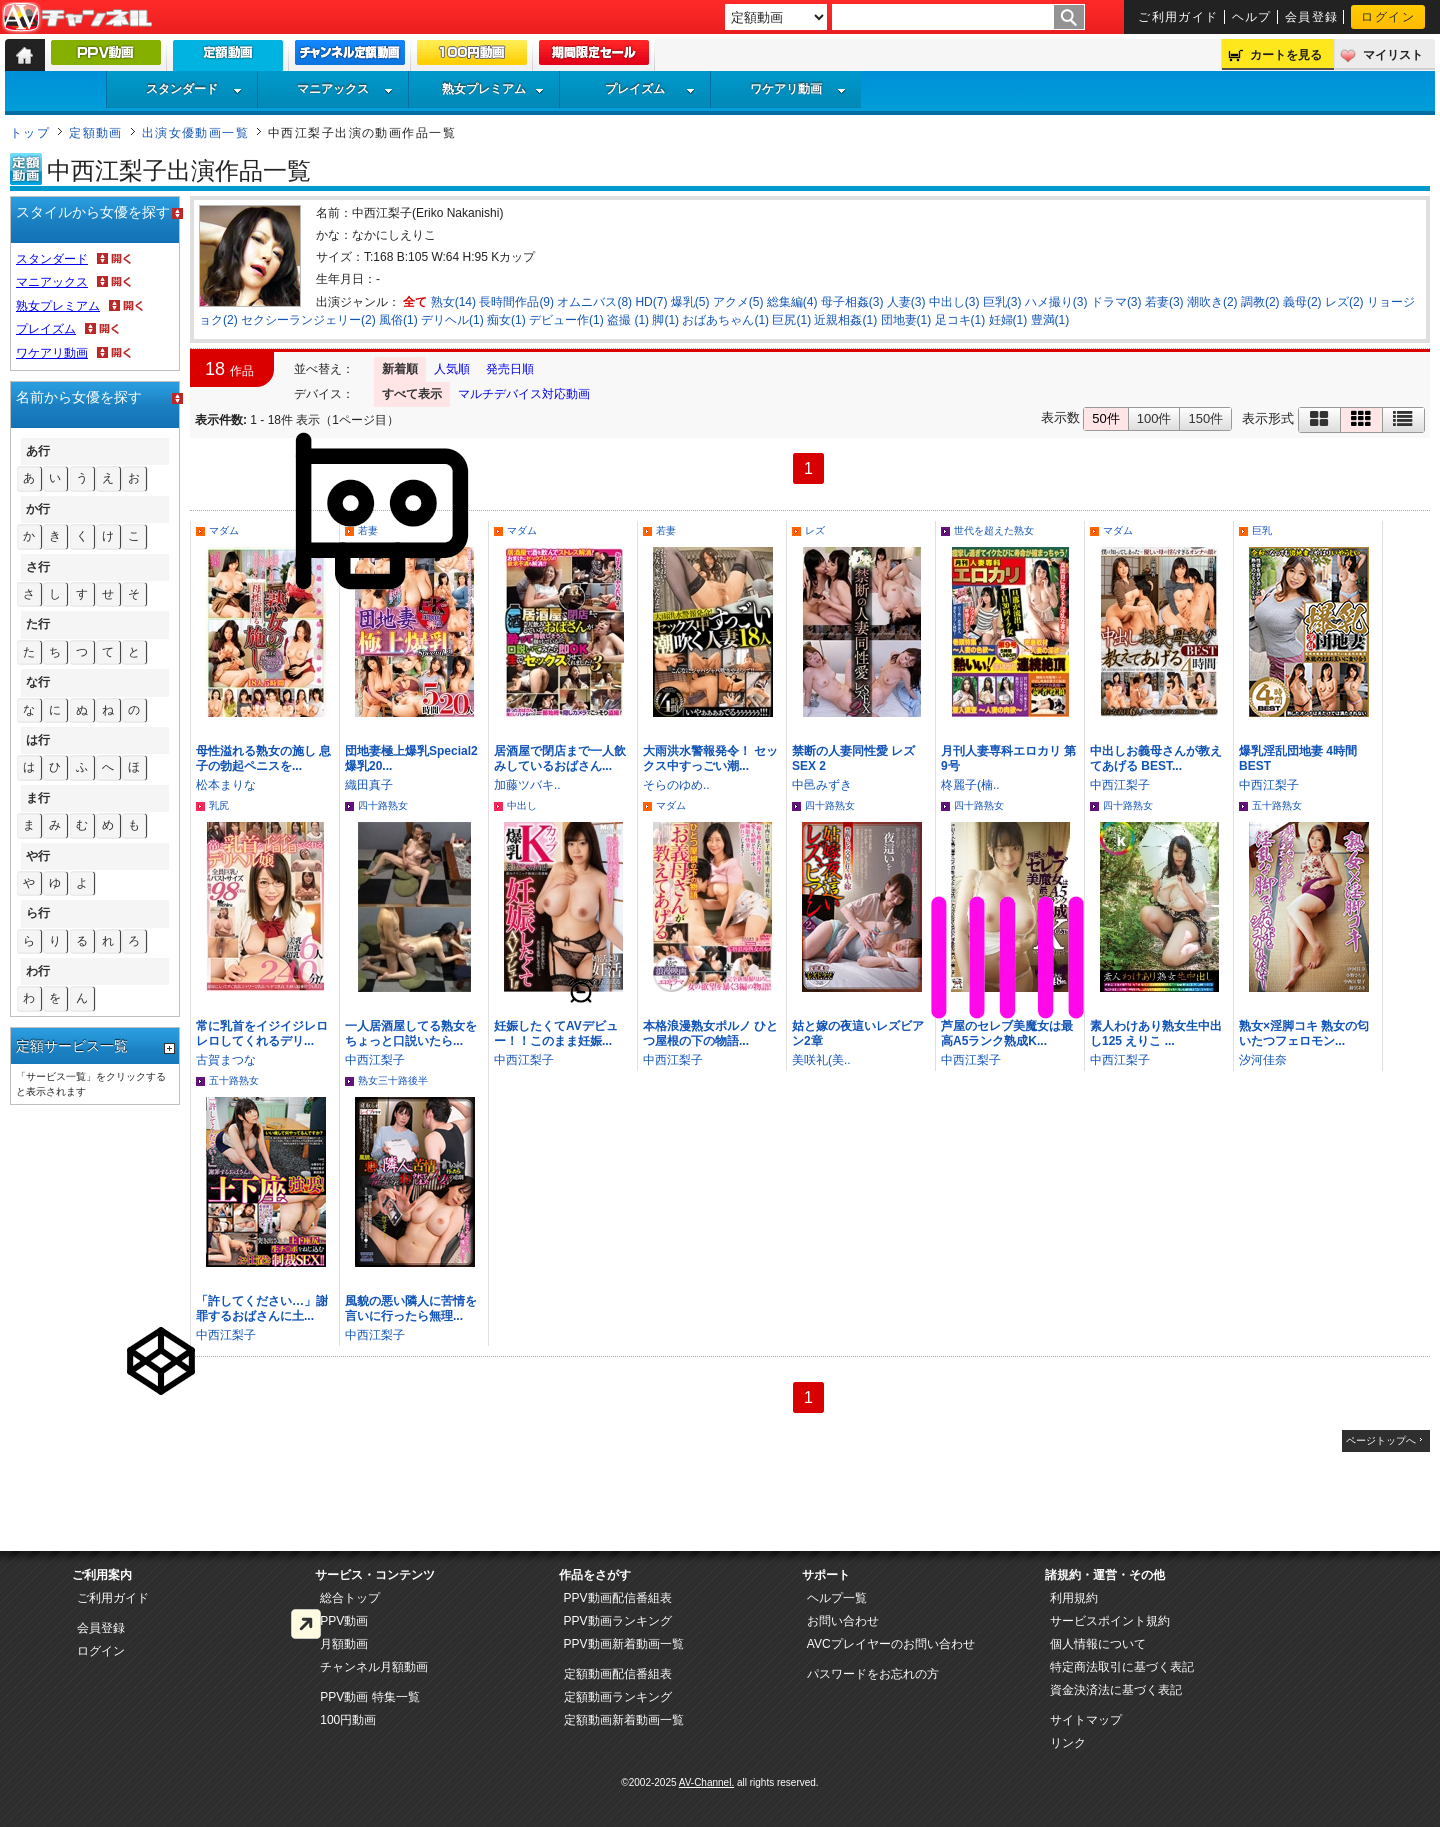  What do you see at coordinates (161, 1361) in the screenshot?
I see `open CodePen profile or project` at bounding box center [161, 1361].